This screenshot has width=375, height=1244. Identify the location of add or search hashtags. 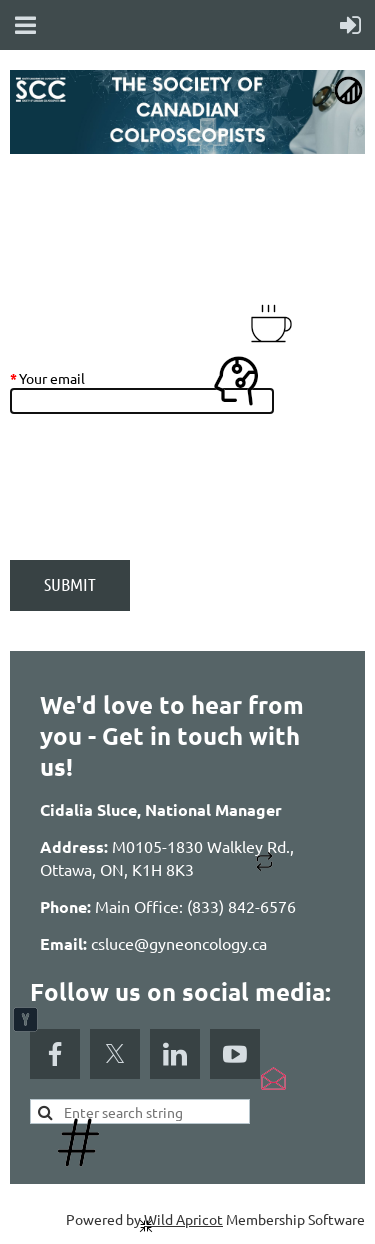
(78, 1142).